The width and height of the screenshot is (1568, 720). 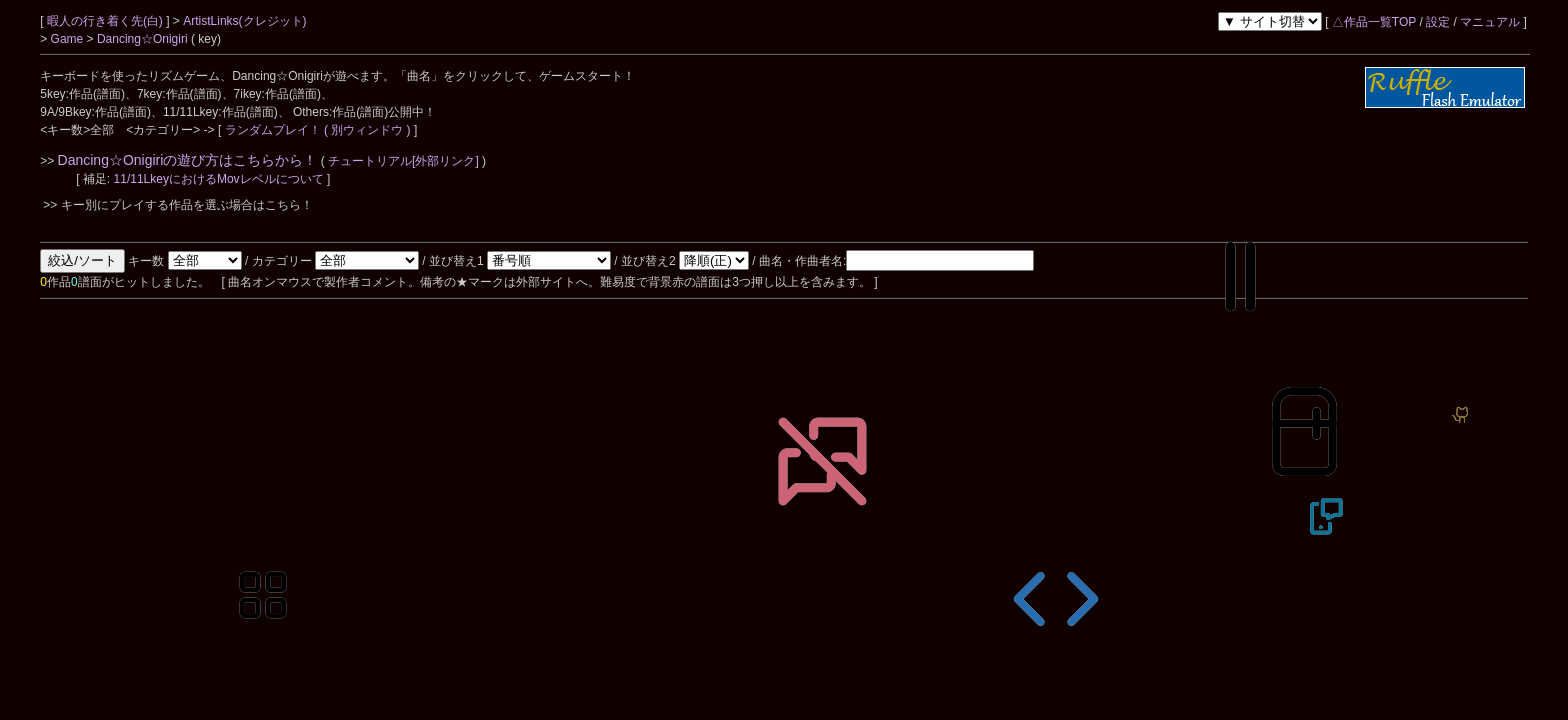 I want to click on view or edit source code, so click(x=1056, y=599).